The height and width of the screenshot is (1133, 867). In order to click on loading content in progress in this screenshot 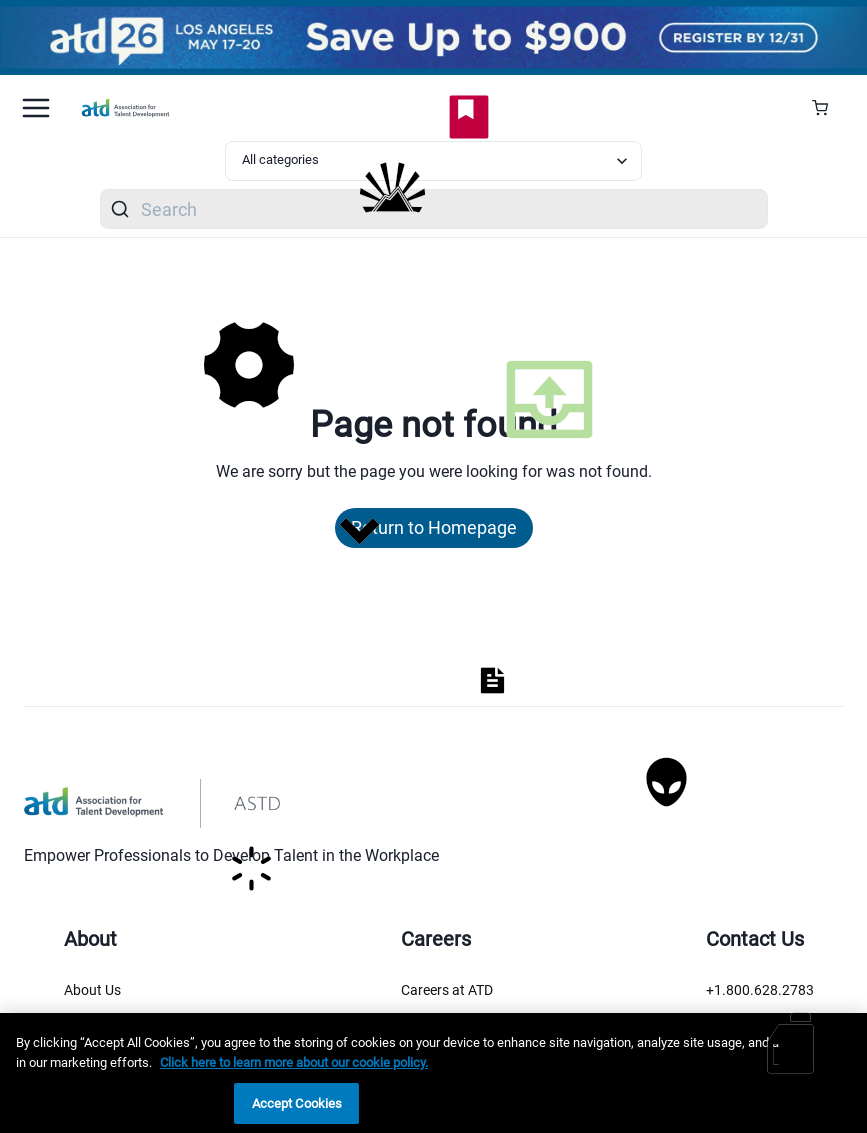, I will do `click(251, 868)`.